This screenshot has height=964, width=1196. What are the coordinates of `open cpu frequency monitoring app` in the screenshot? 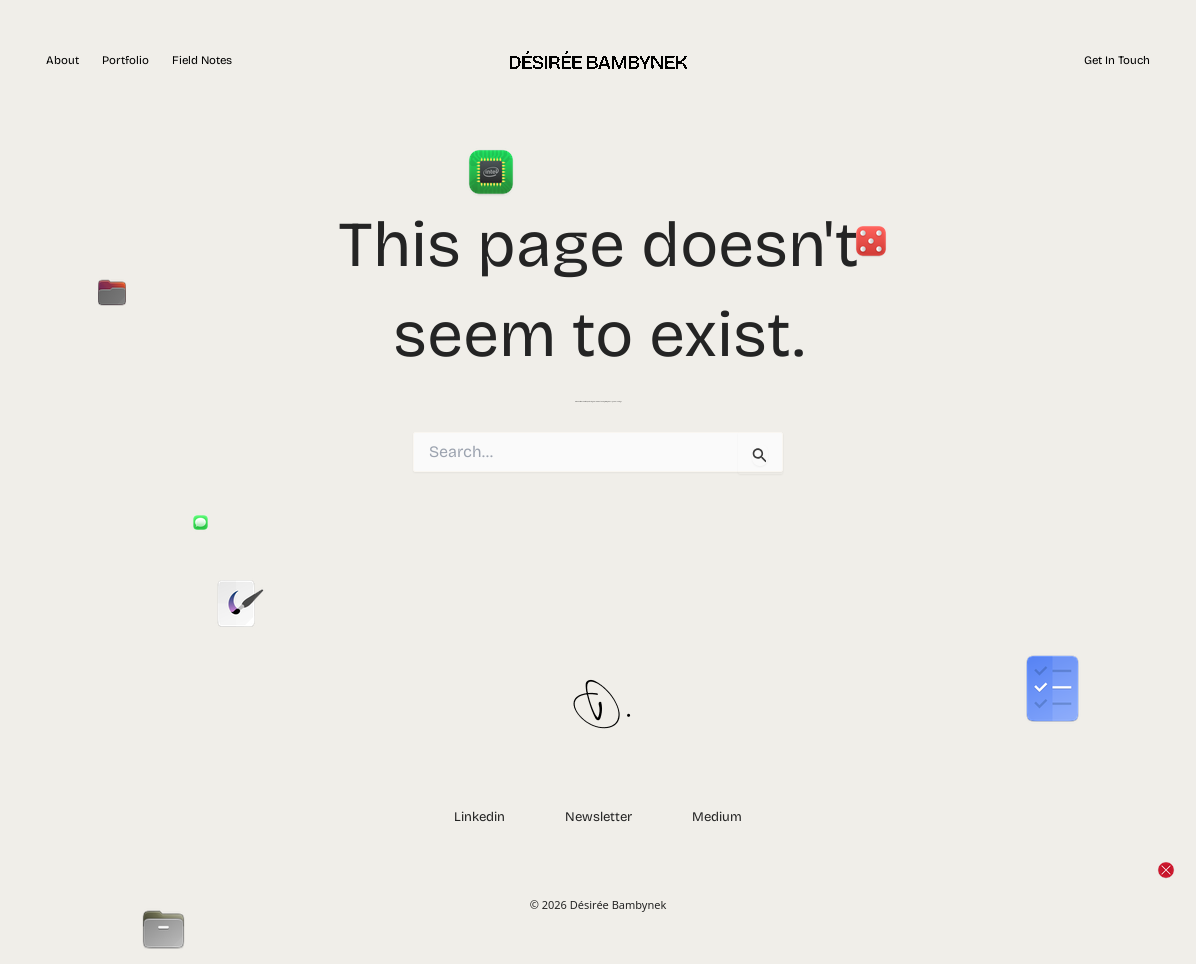 It's located at (491, 172).